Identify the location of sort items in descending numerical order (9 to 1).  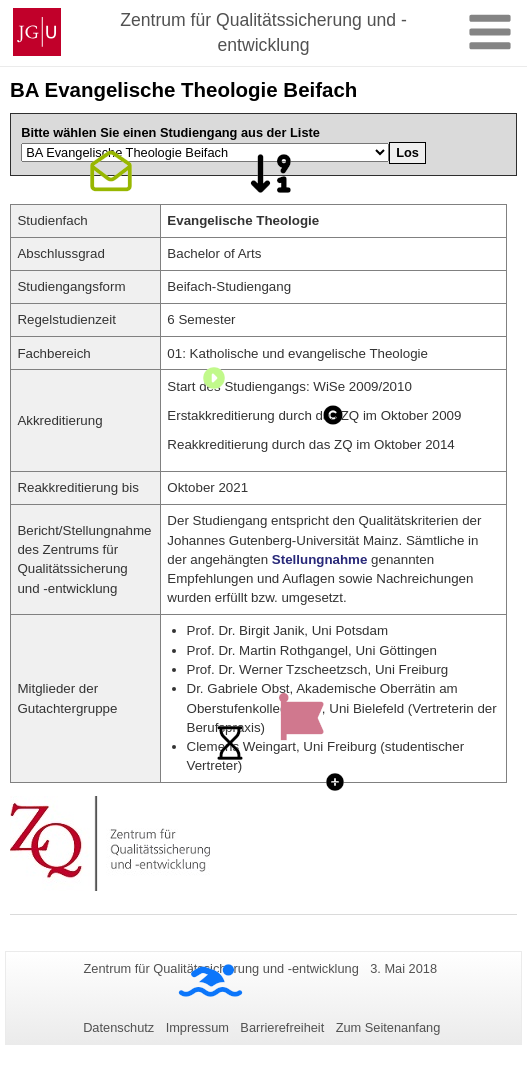
(271, 173).